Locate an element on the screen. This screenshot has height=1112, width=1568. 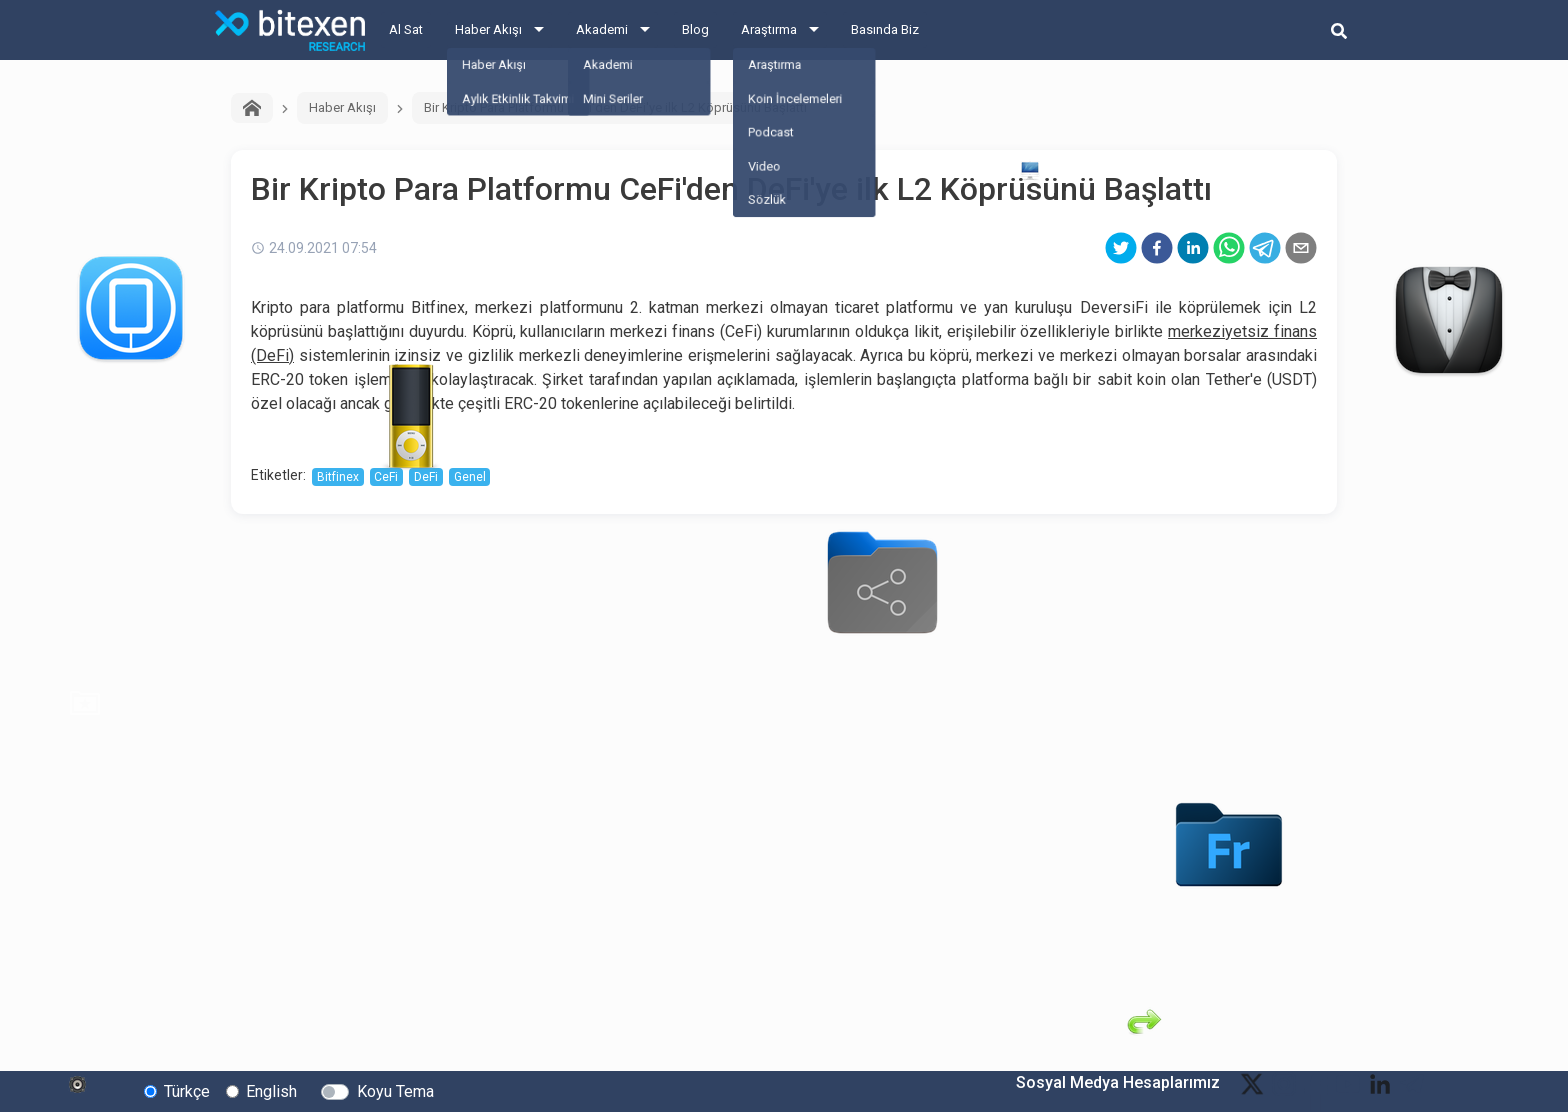
configure keyboard settings and preferences is located at coordinates (1449, 320).